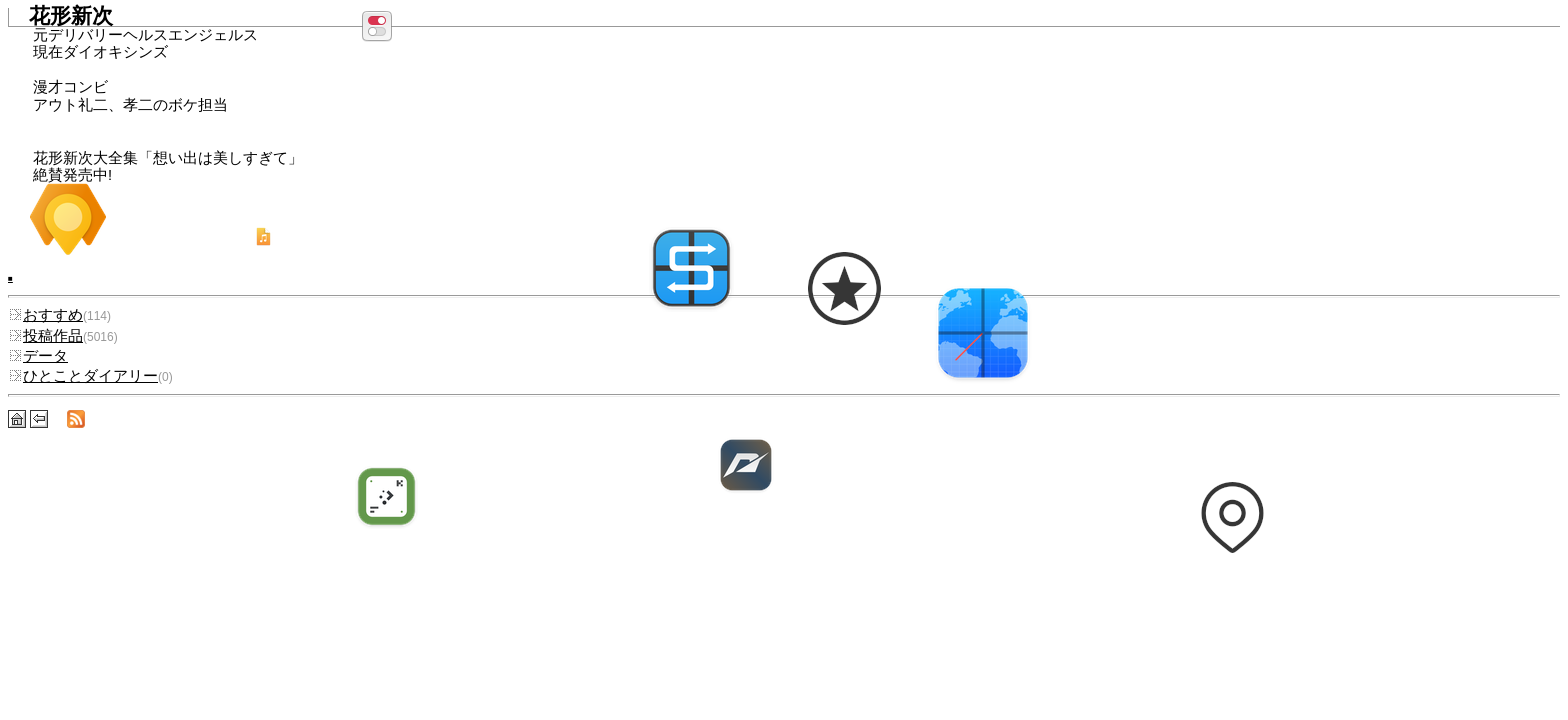 This screenshot has width=1568, height=720. What do you see at coordinates (263, 236) in the screenshot?
I see `an ogg audio file` at bounding box center [263, 236].